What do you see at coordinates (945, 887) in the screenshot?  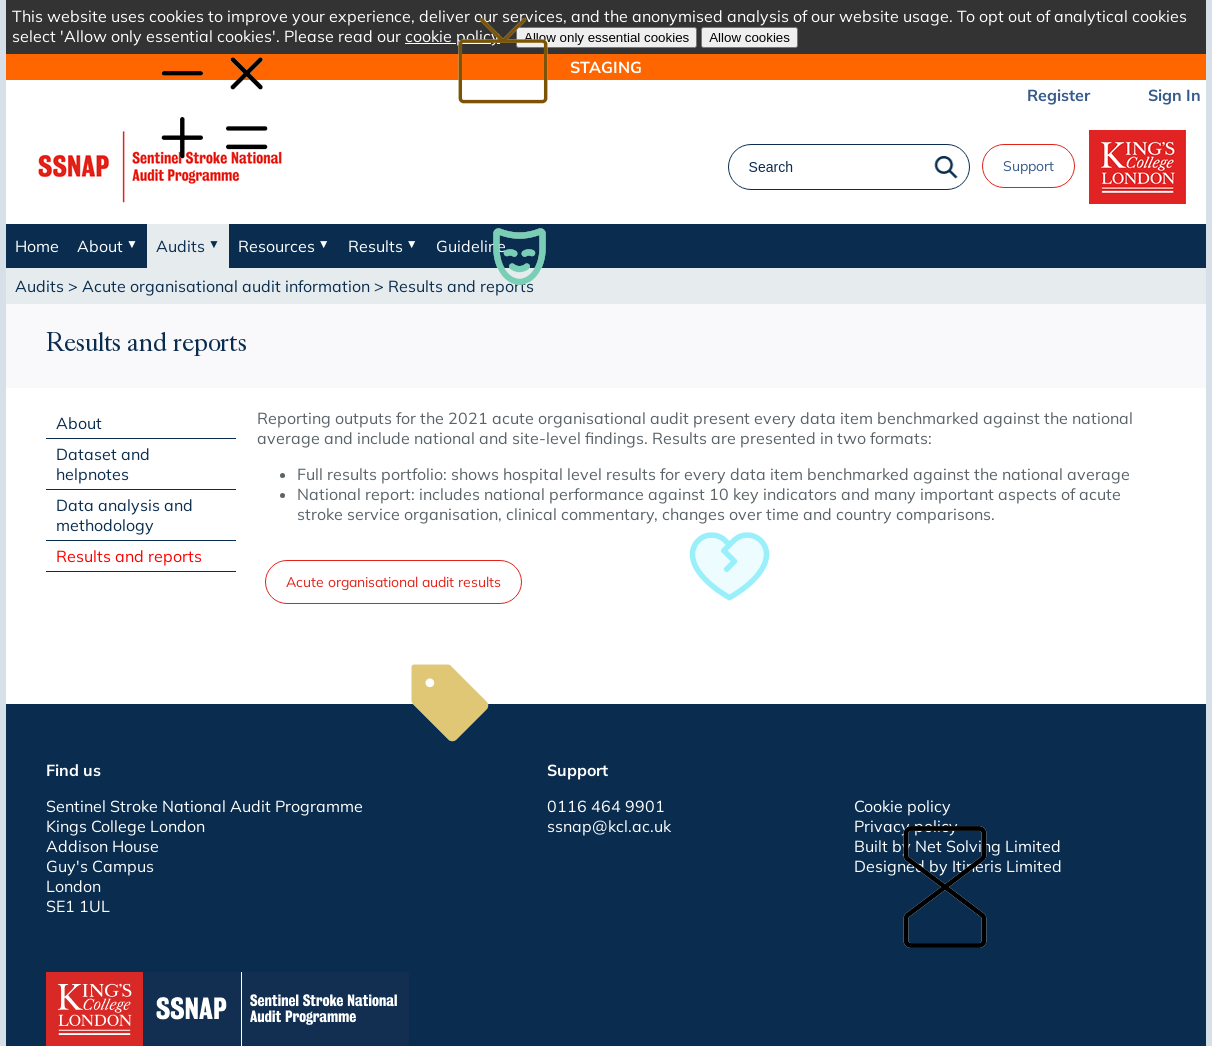 I see `indicates loading or processing in progress` at bounding box center [945, 887].